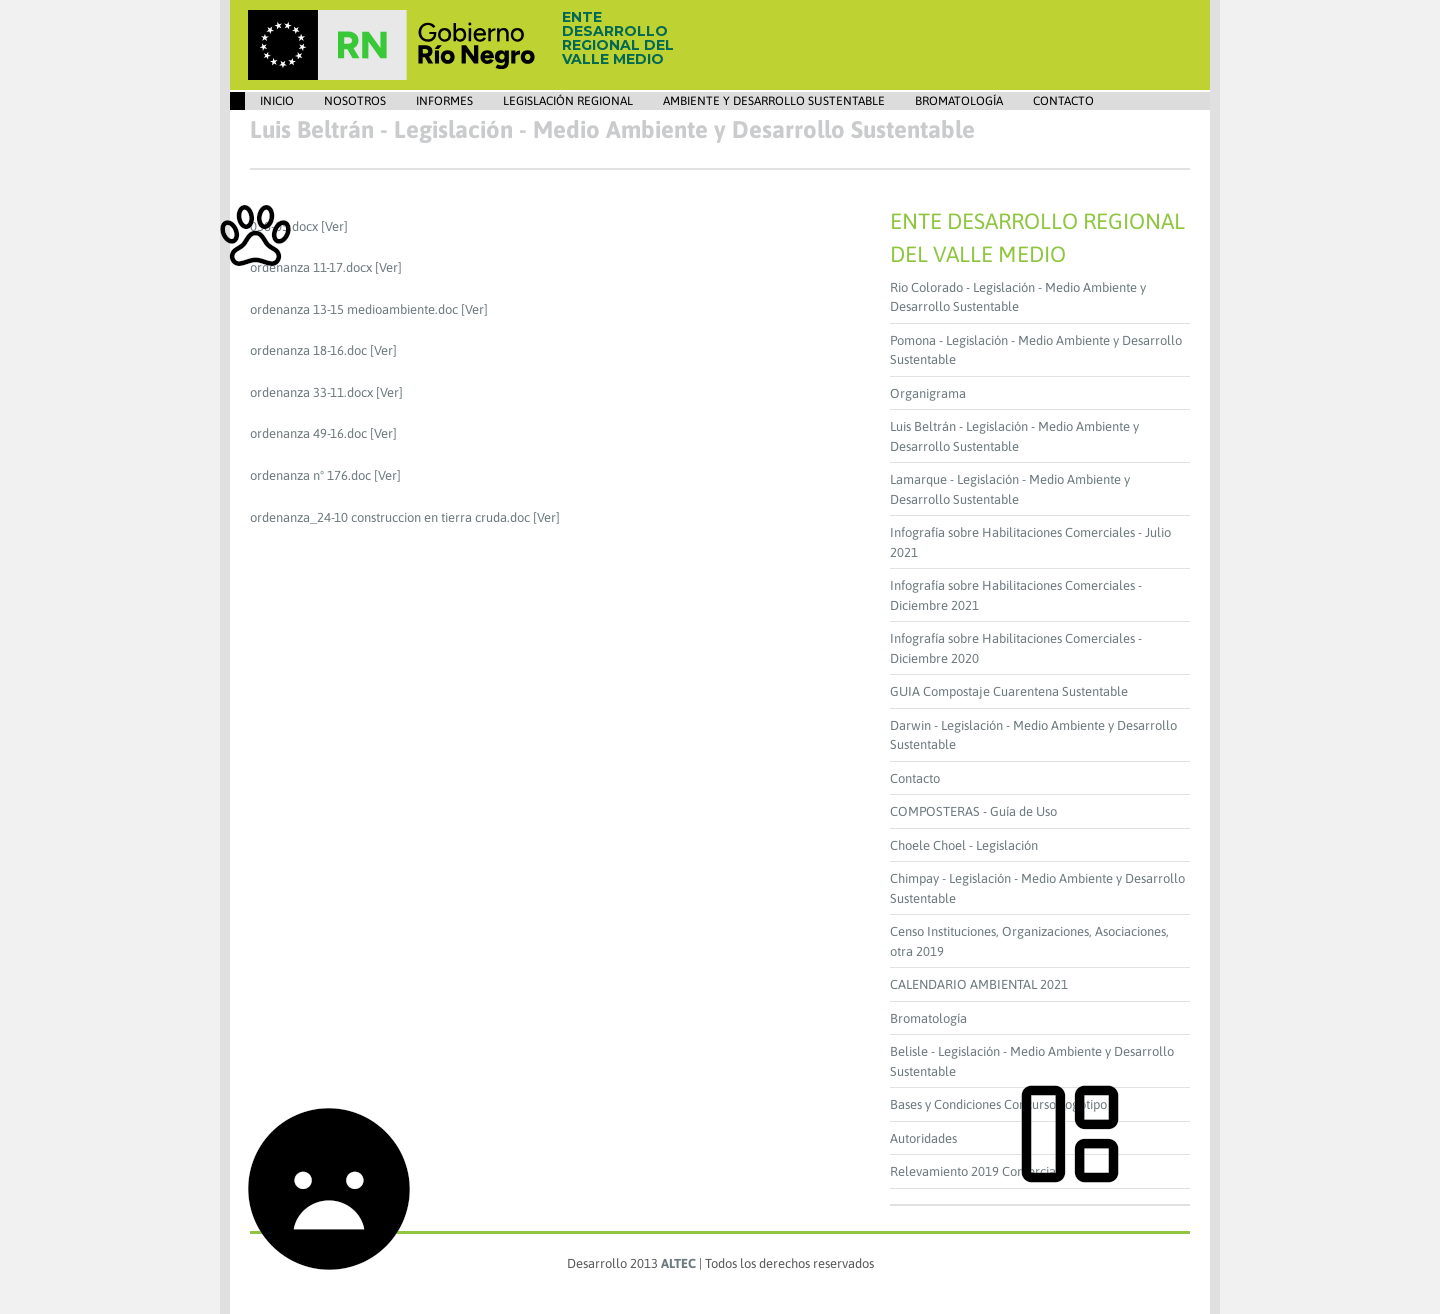  I want to click on rate experience as negative or unsatisfied, so click(329, 1189).